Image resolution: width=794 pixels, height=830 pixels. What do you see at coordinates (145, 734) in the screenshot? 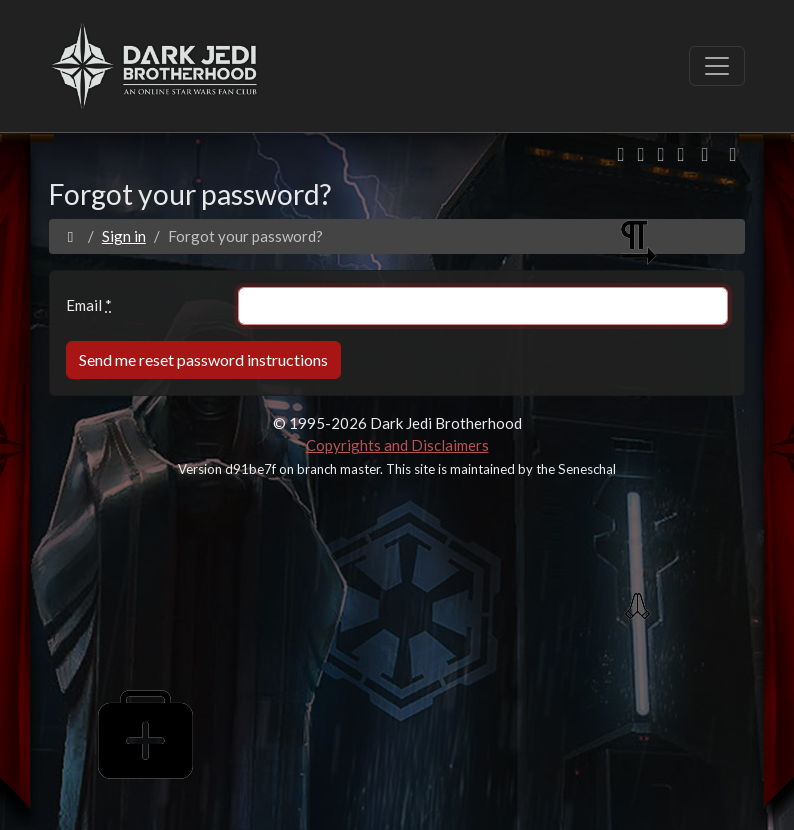
I see `access health or medical information` at bounding box center [145, 734].